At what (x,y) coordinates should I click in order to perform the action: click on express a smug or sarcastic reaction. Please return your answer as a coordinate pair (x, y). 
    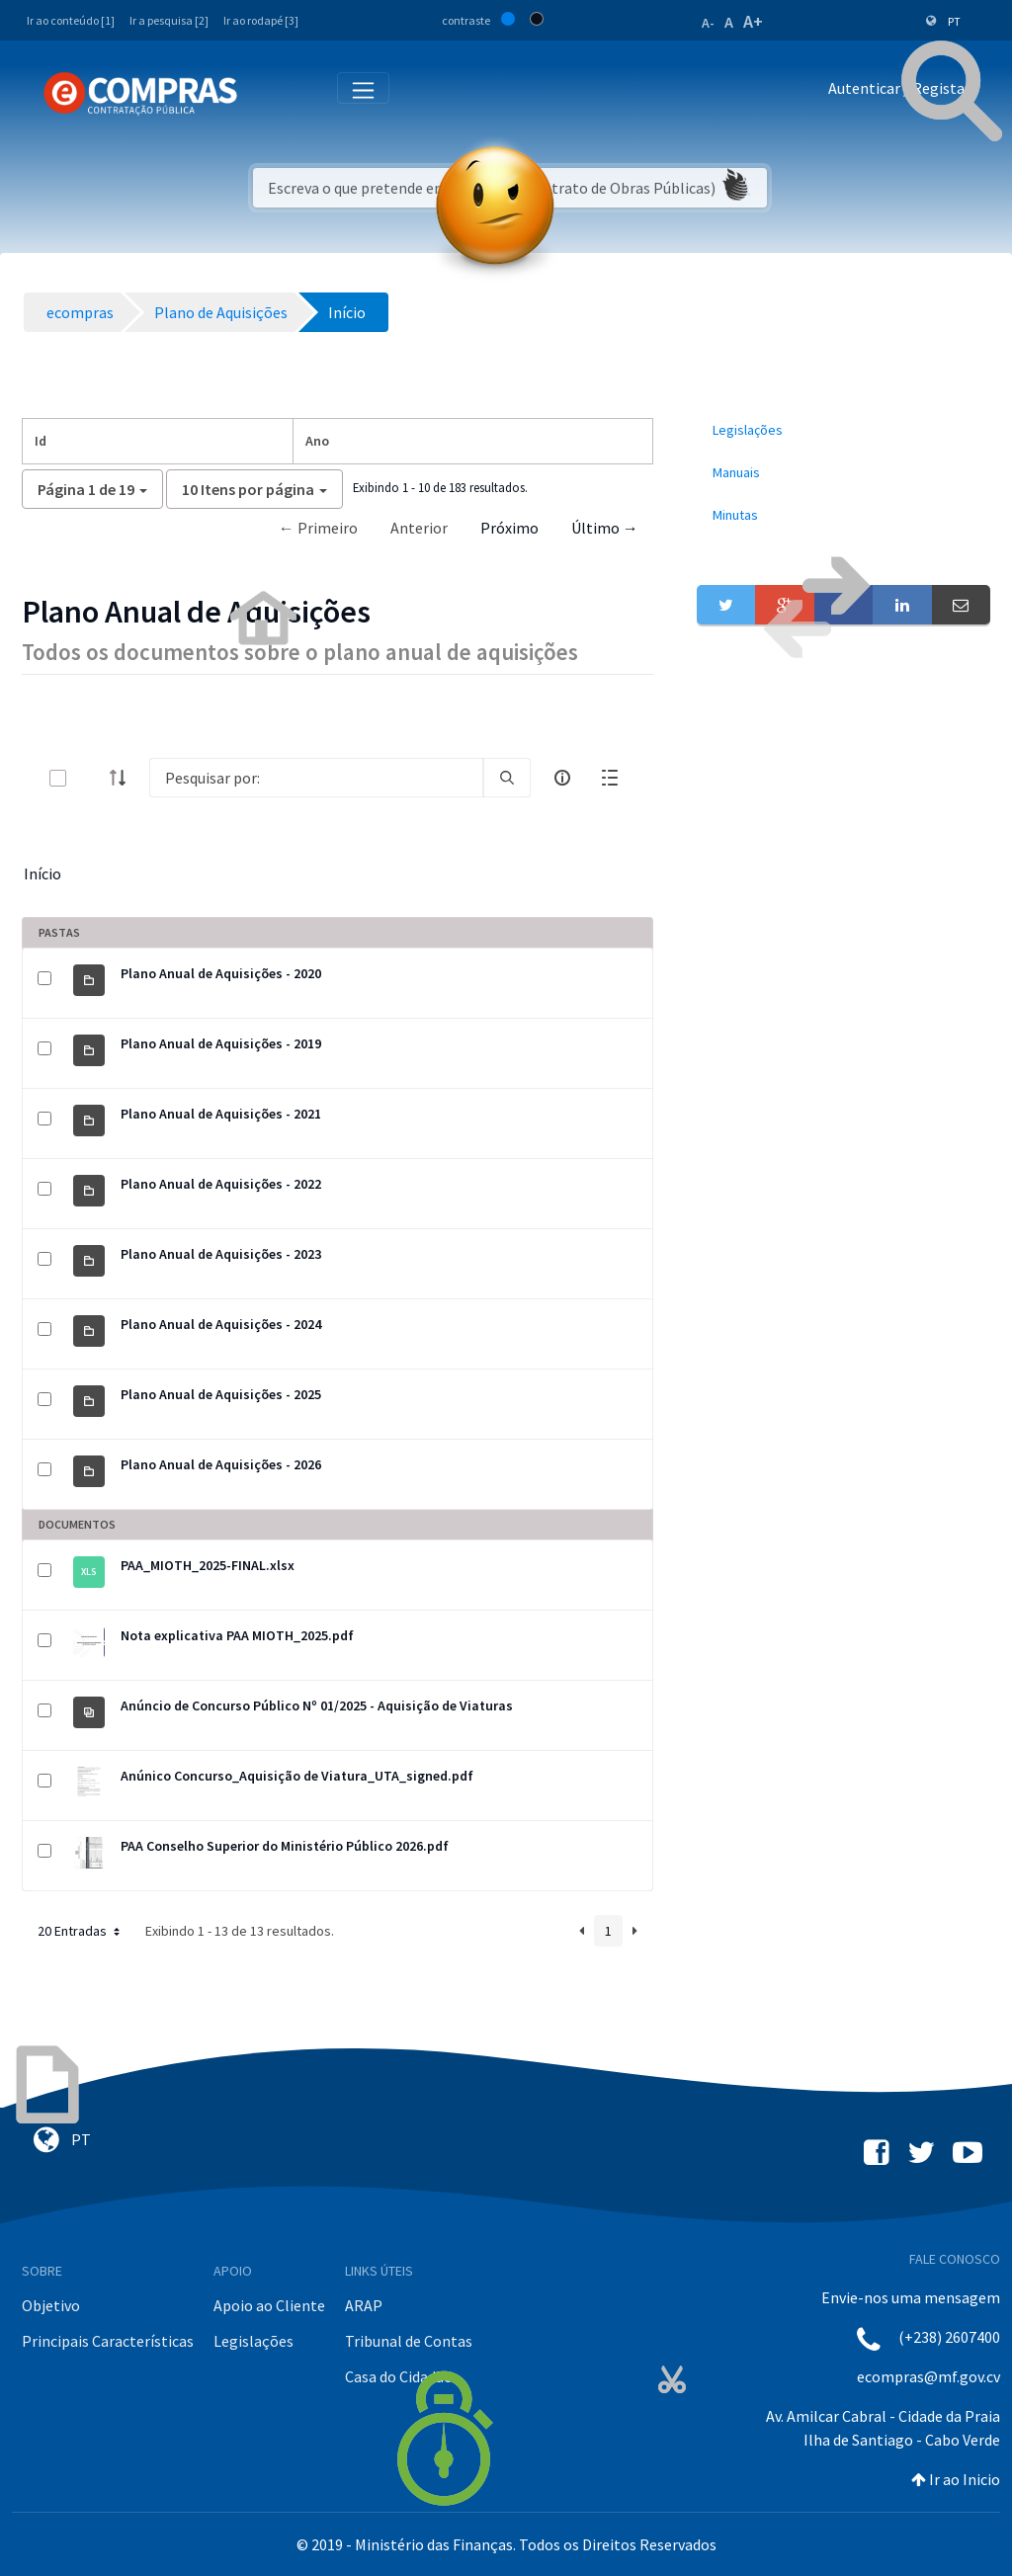
    Looking at the image, I should click on (495, 210).